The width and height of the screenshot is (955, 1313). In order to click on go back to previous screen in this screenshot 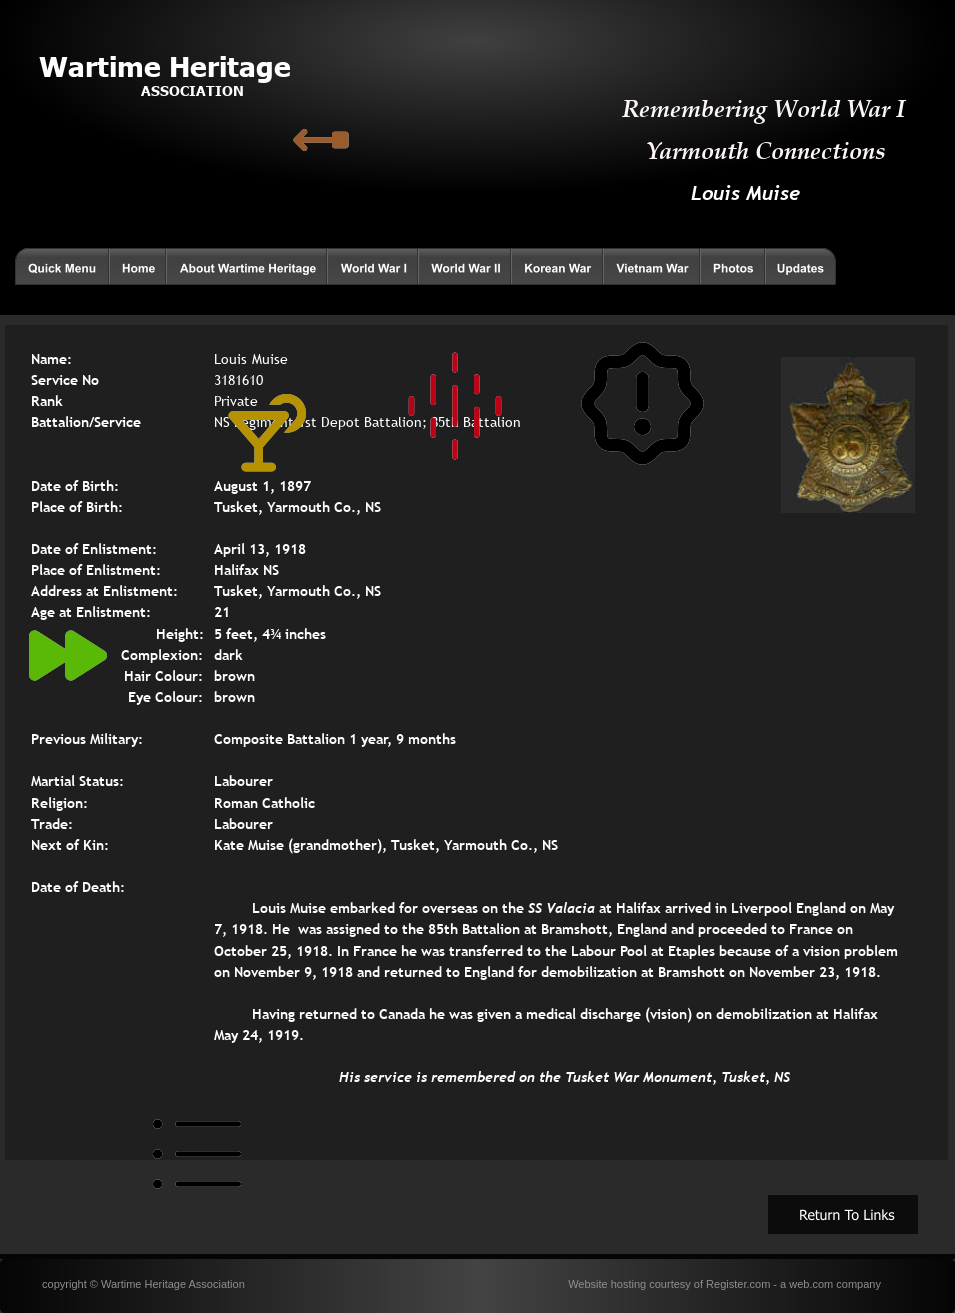, I will do `click(321, 140)`.